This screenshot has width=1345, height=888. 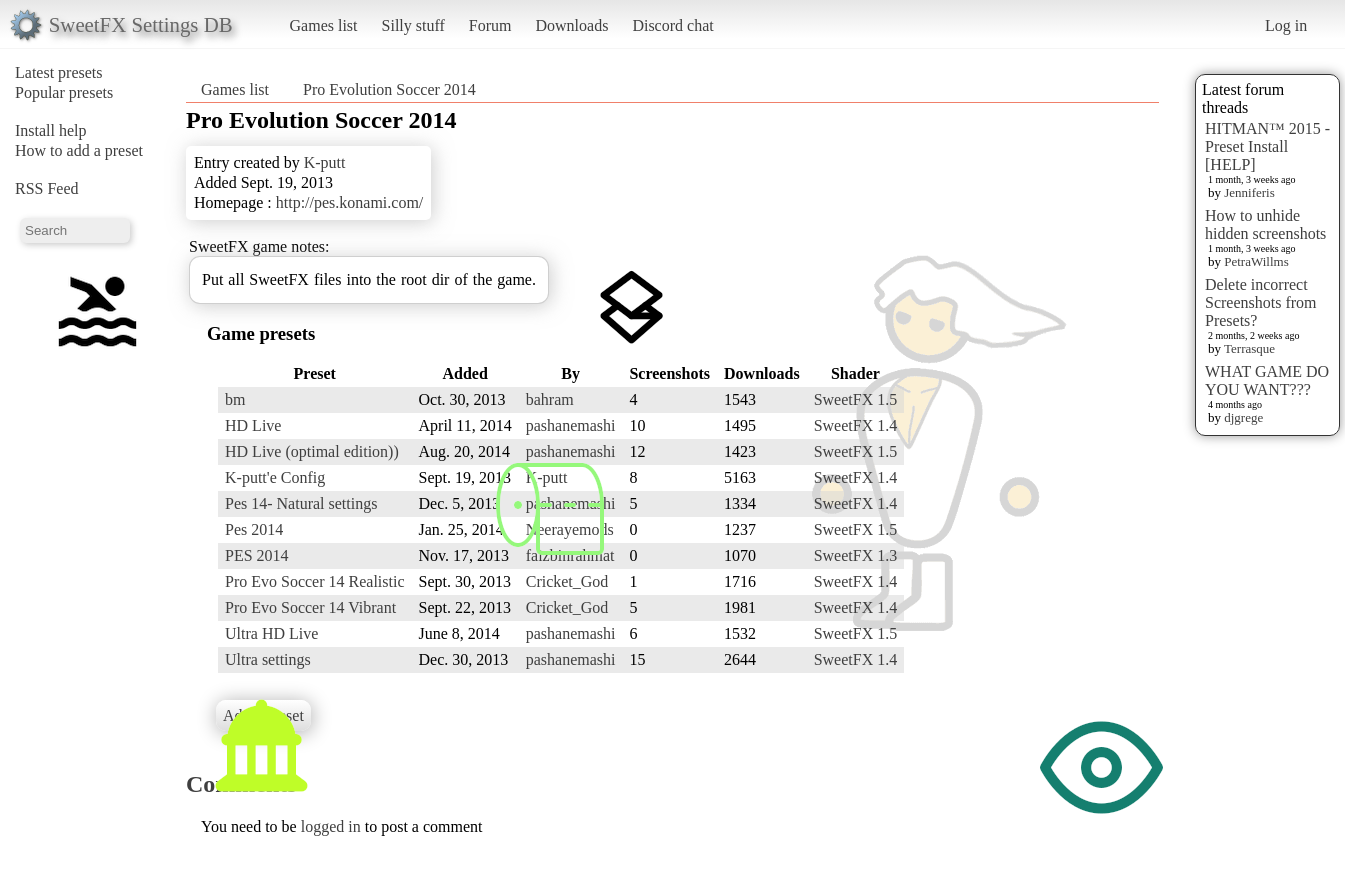 What do you see at coordinates (97, 311) in the screenshot?
I see `view swimming pool amenities` at bounding box center [97, 311].